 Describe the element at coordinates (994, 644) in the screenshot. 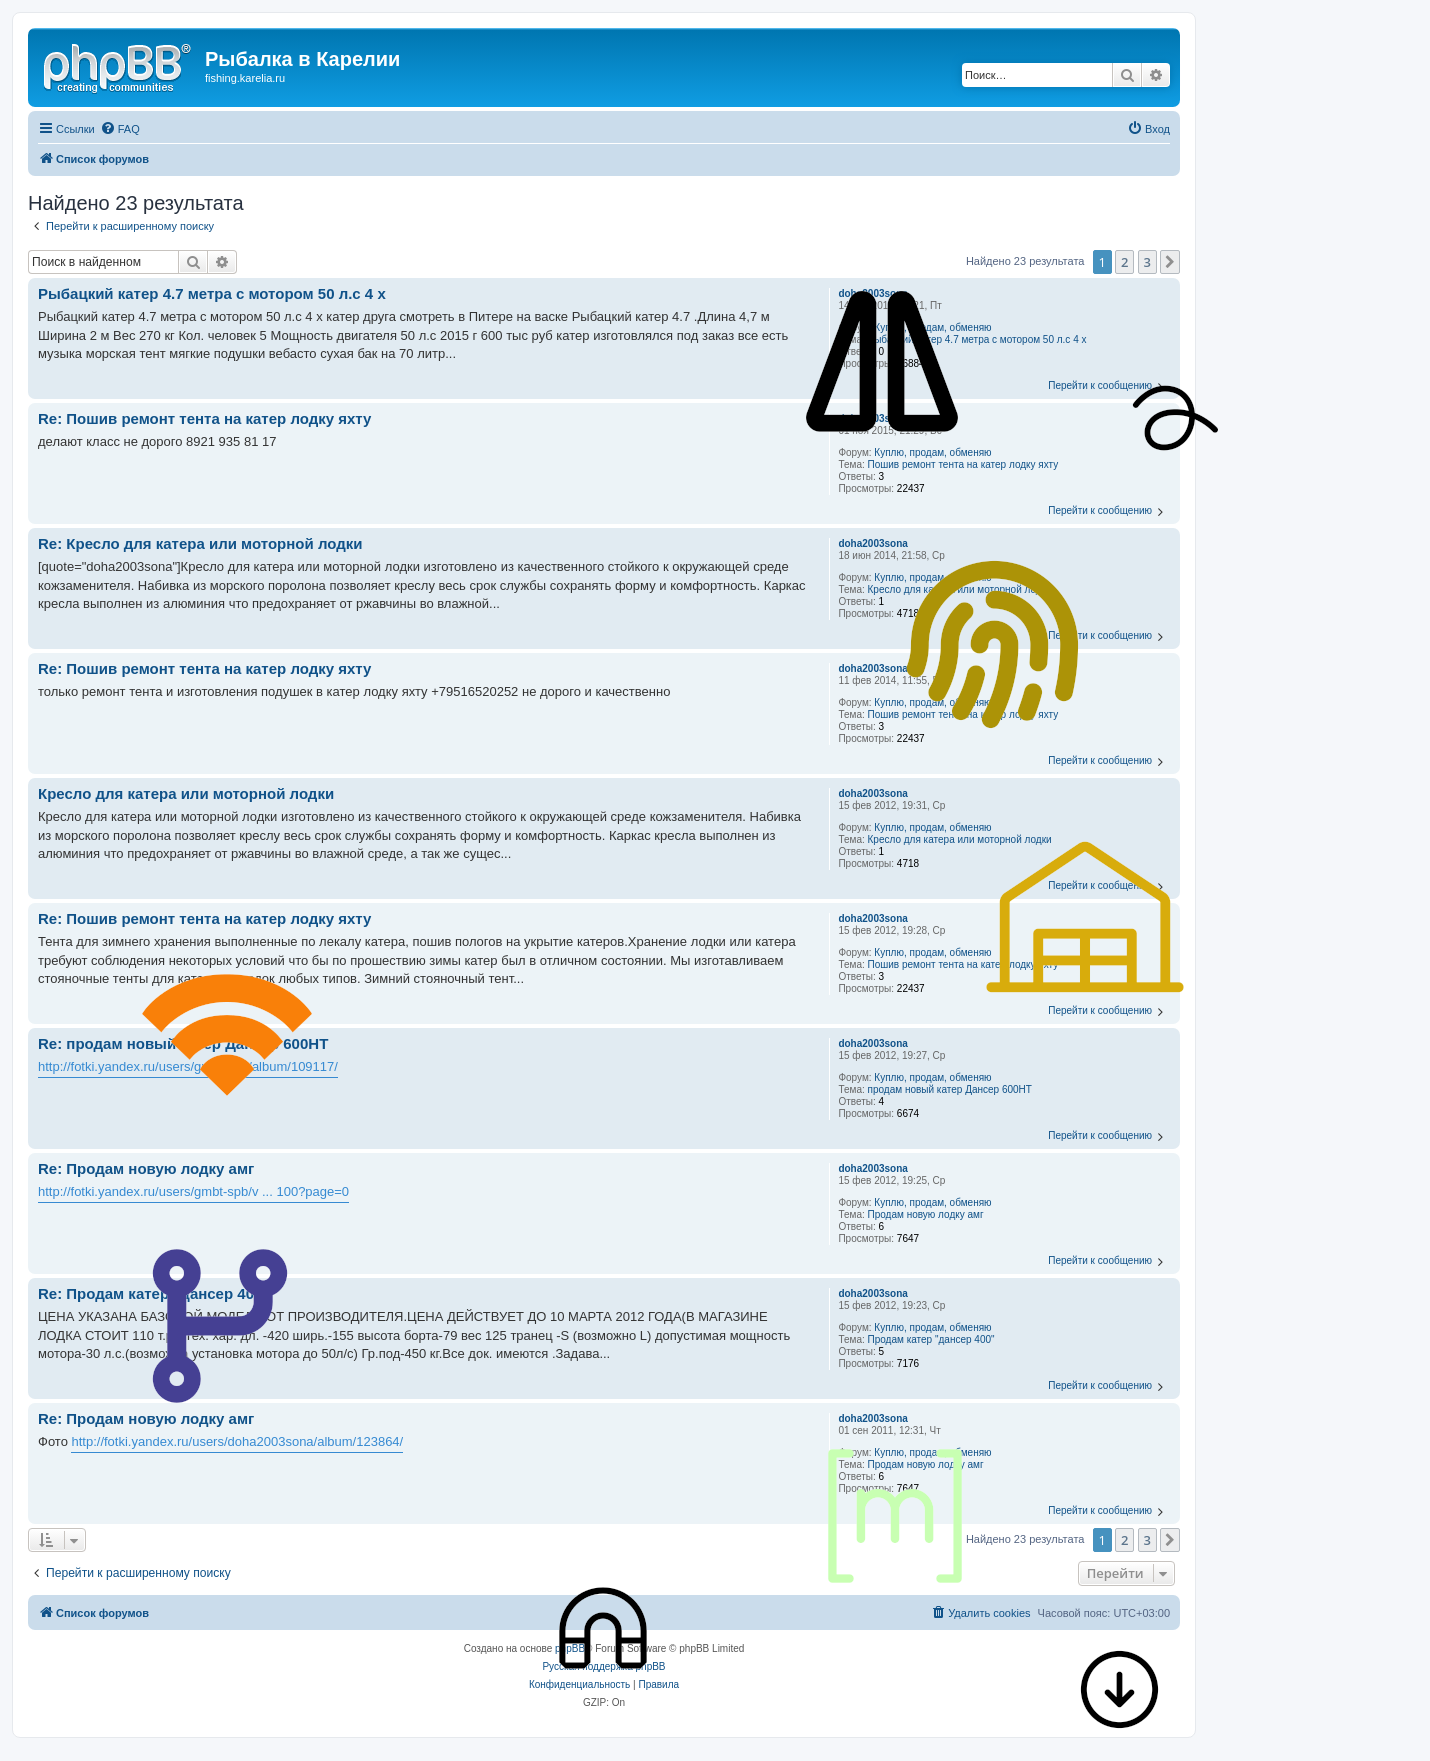

I see `authenticate with biometric fingerprint` at that location.